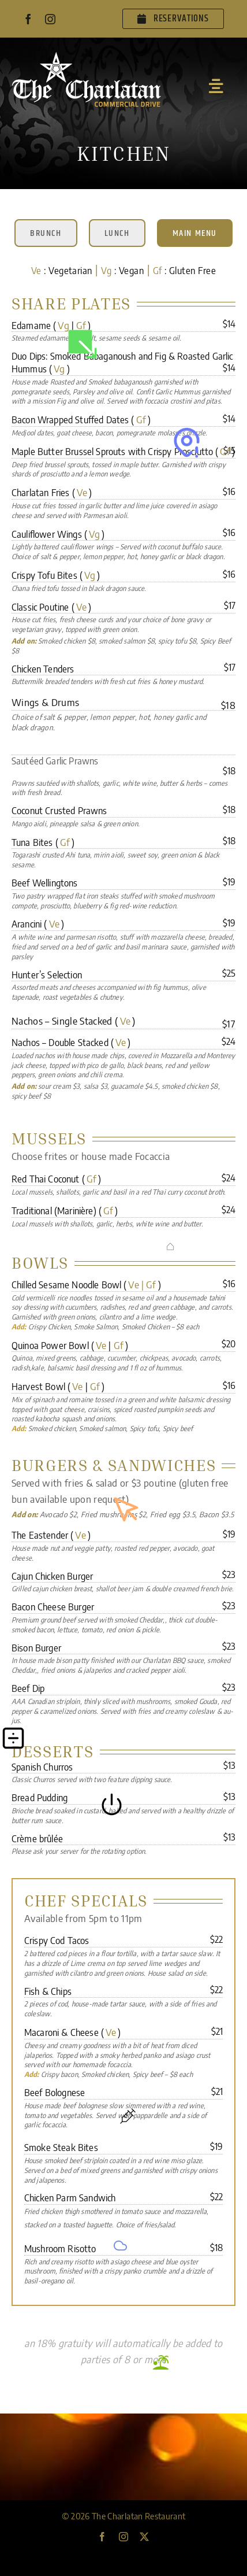 The height and width of the screenshot is (2576, 247). What do you see at coordinates (186, 442) in the screenshot?
I see `location requires attention or has an issue` at bounding box center [186, 442].